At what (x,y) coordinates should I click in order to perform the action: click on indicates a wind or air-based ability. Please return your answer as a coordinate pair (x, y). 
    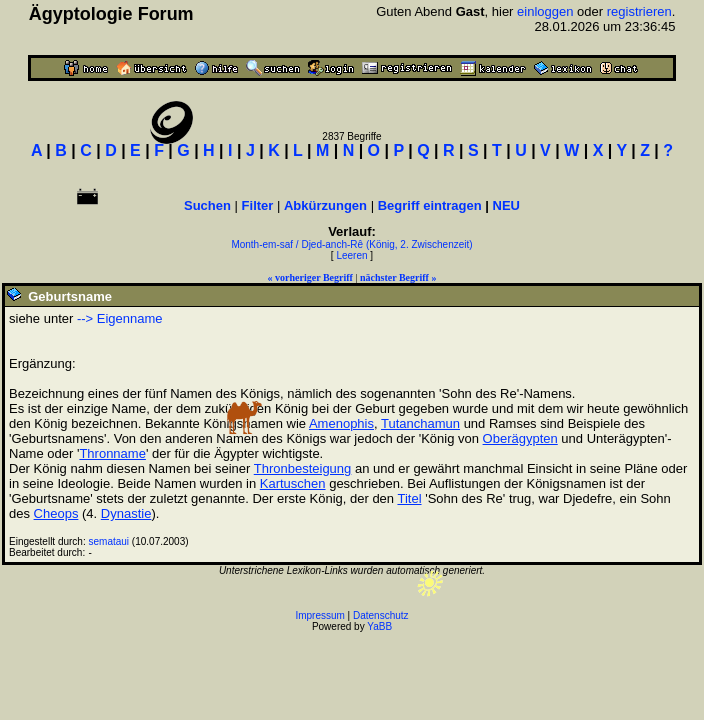
    Looking at the image, I should click on (171, 122).